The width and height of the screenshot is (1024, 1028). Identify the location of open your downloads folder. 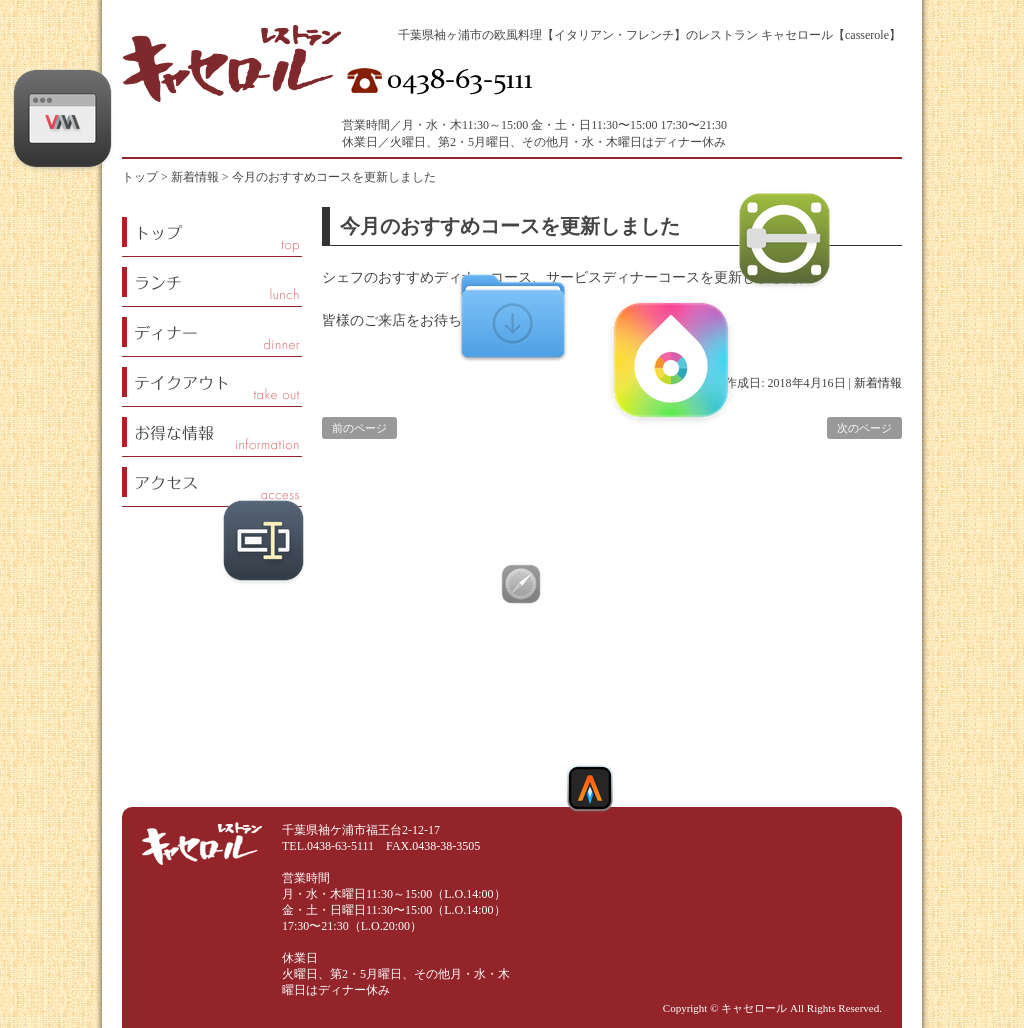
(513, 316).